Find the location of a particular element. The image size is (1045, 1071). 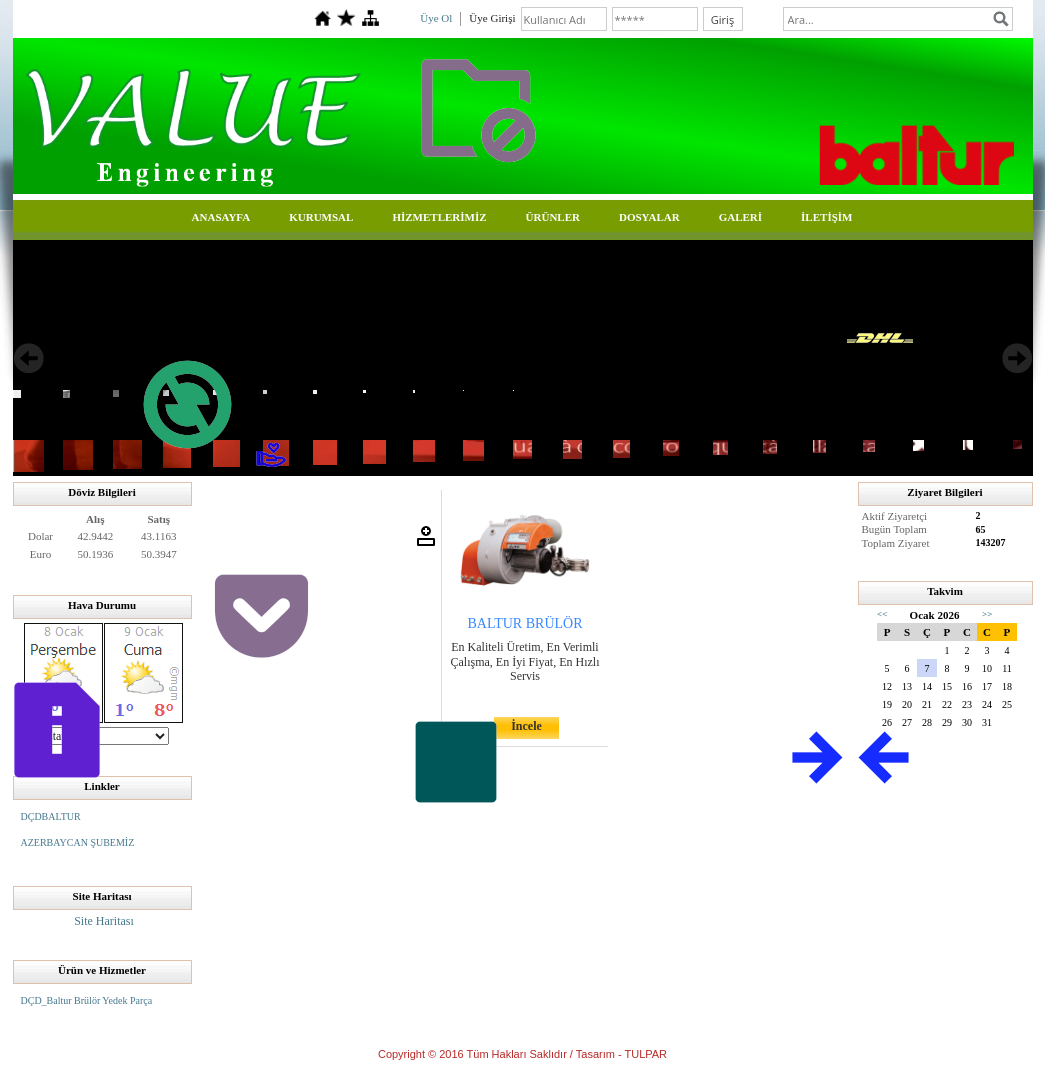

stop media playback is located at coordinates (456, 762).